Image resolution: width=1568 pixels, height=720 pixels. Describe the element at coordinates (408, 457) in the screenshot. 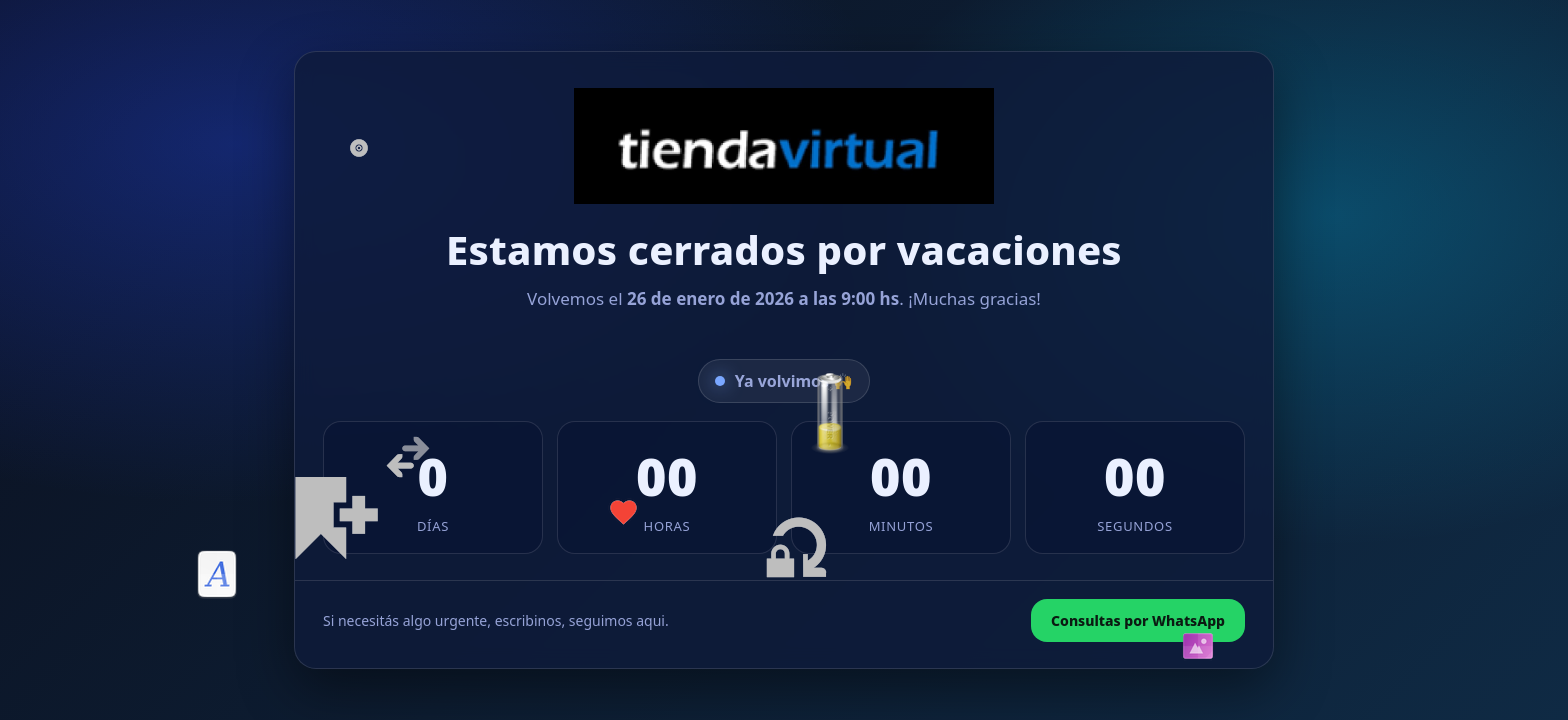

I see `indicates network data being received` at that location.